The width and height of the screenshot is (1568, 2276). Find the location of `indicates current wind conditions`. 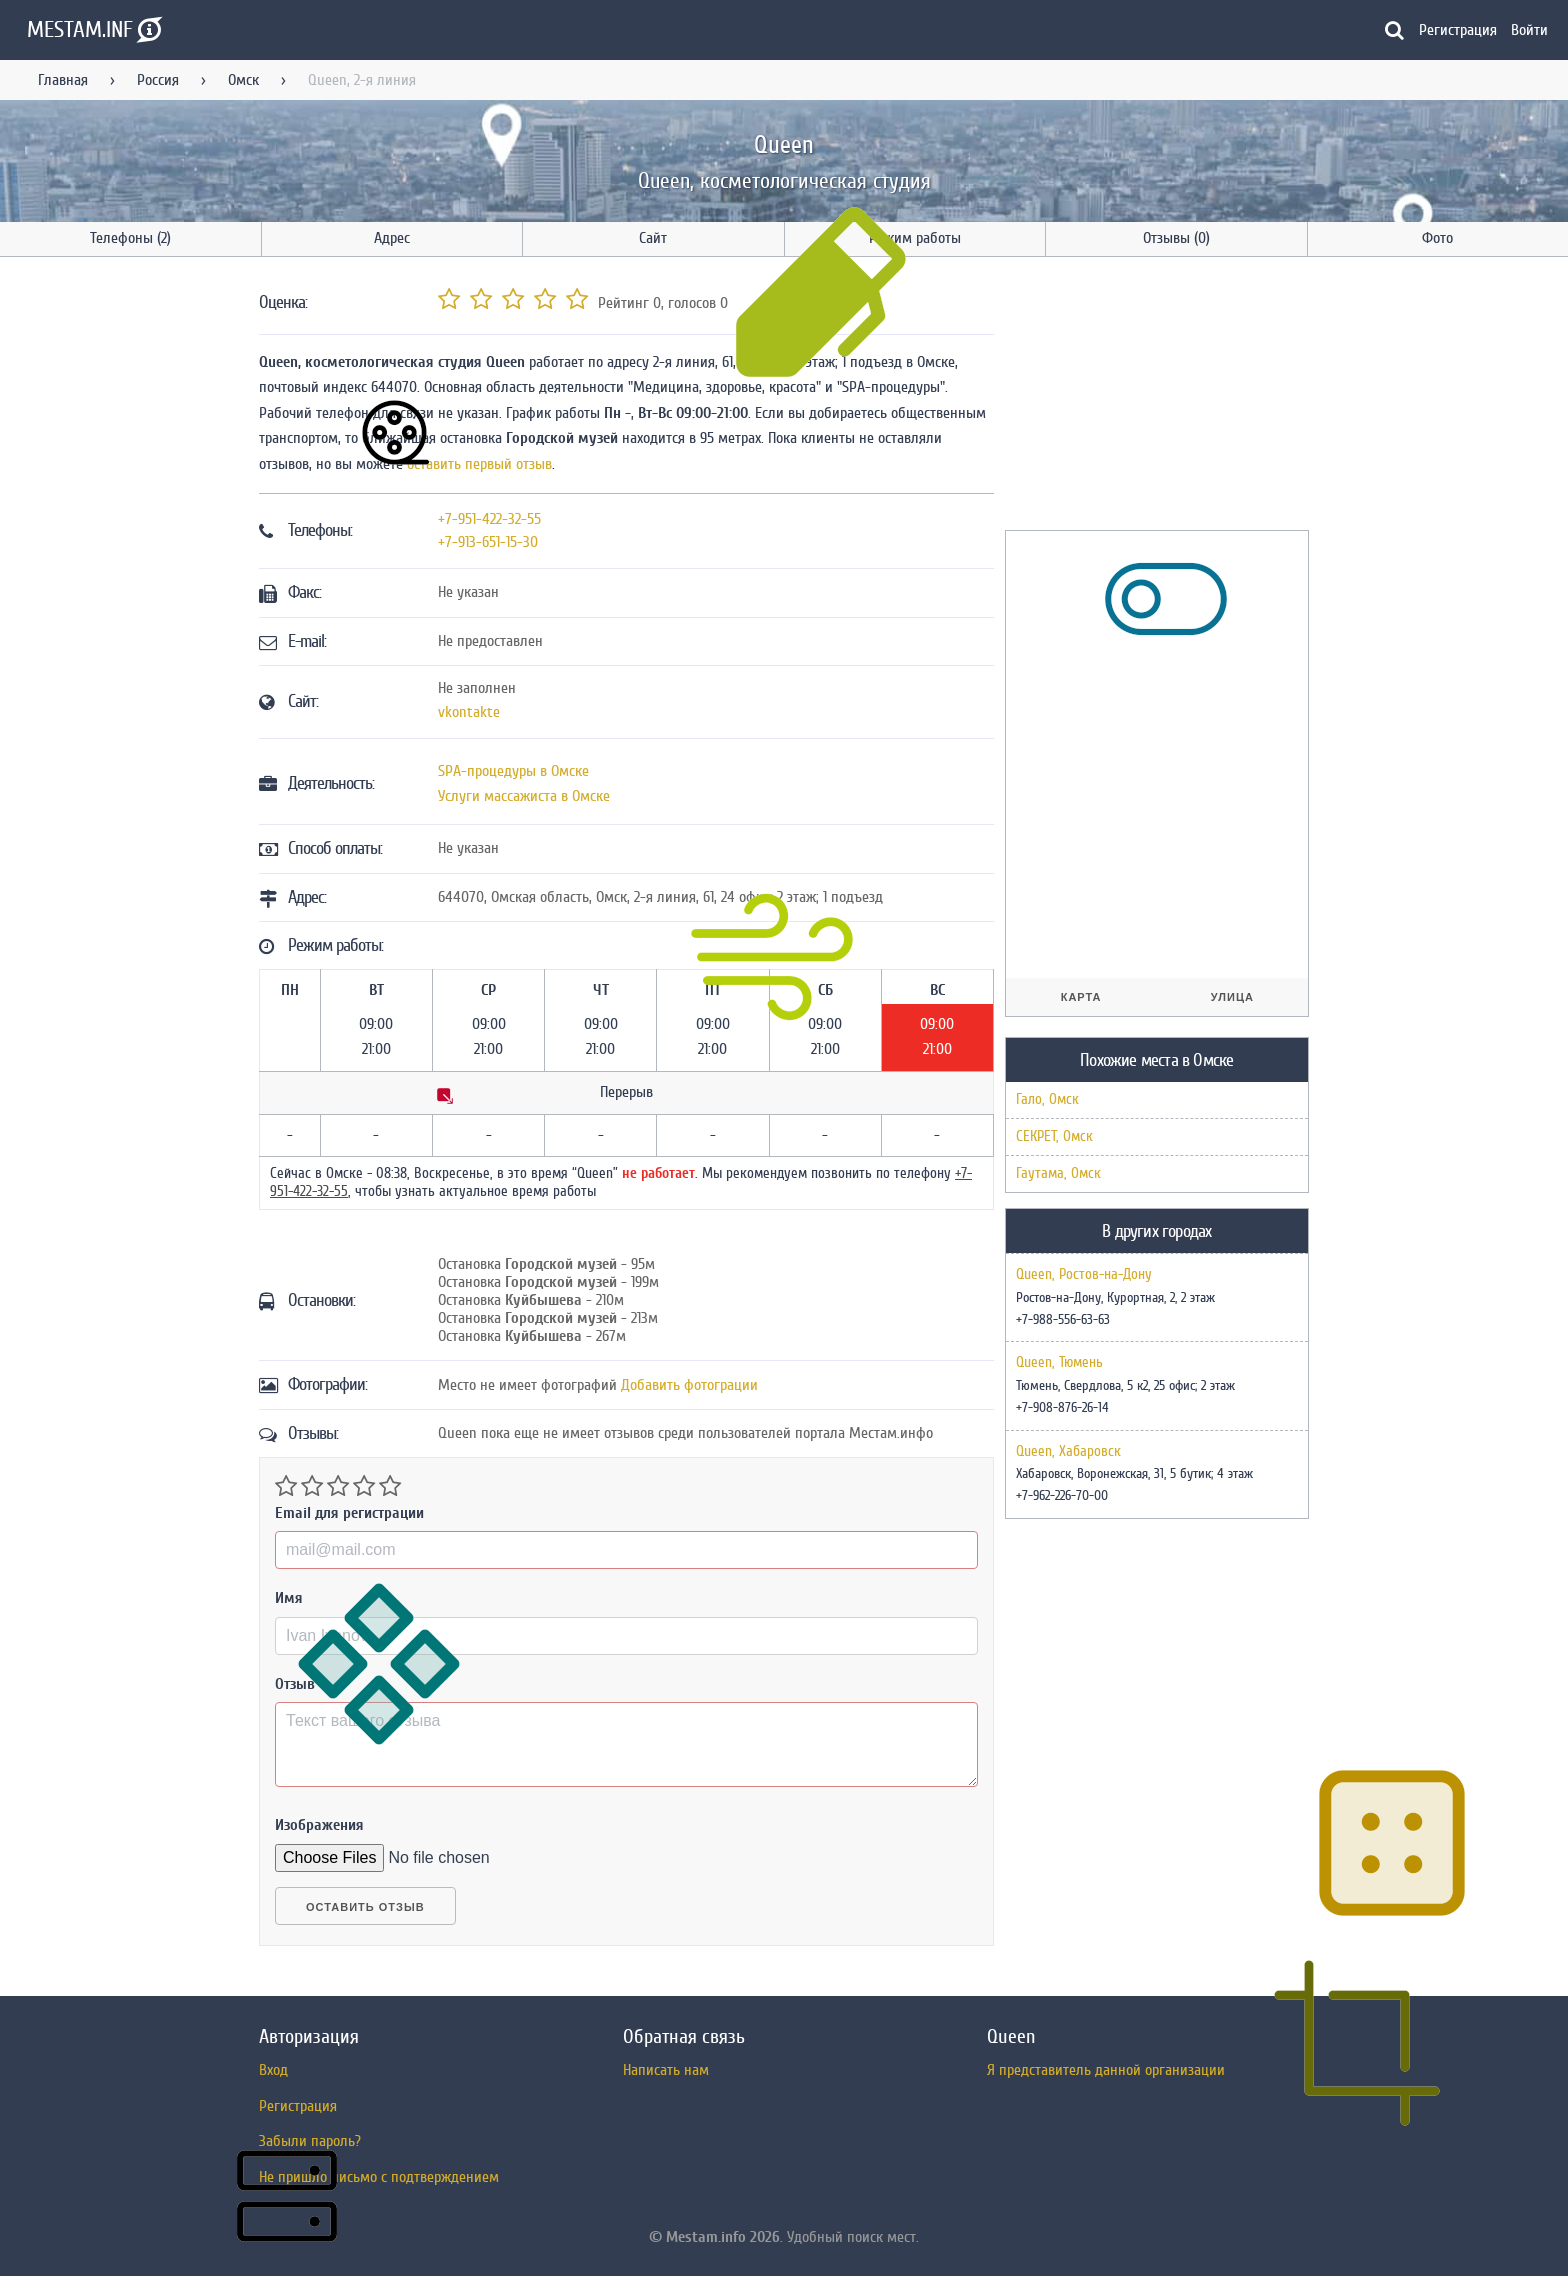

indicates current wind conditions is located at coordinates (772, 957).